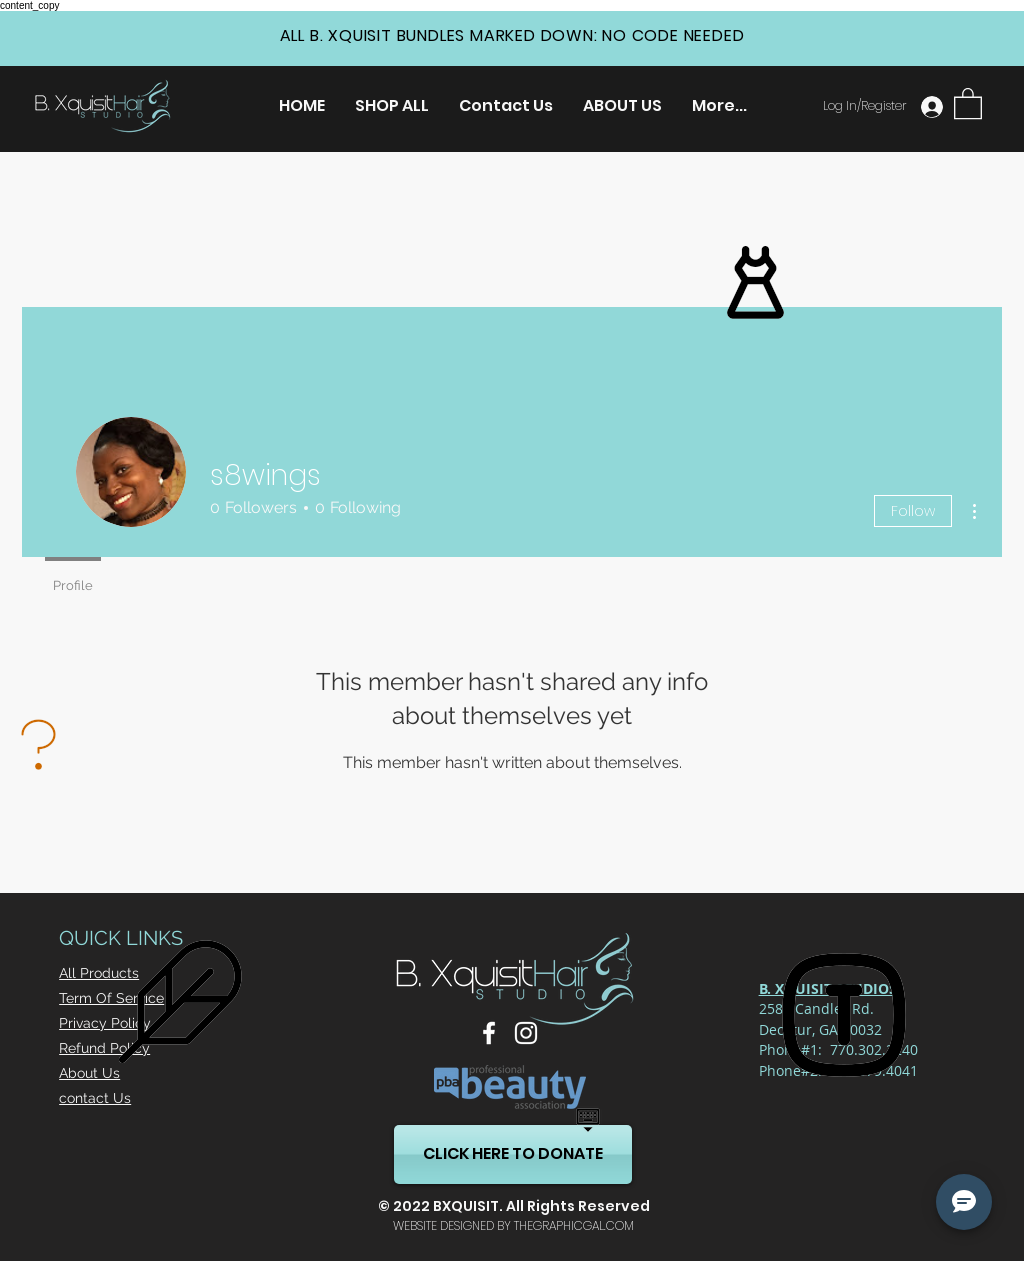 The height and width of the screenshot is (1262, 1024). What do you see at coordinates (178, 1004) in the screenshot?
I see `compose a new message or note` at bounding box center [178, 1004].